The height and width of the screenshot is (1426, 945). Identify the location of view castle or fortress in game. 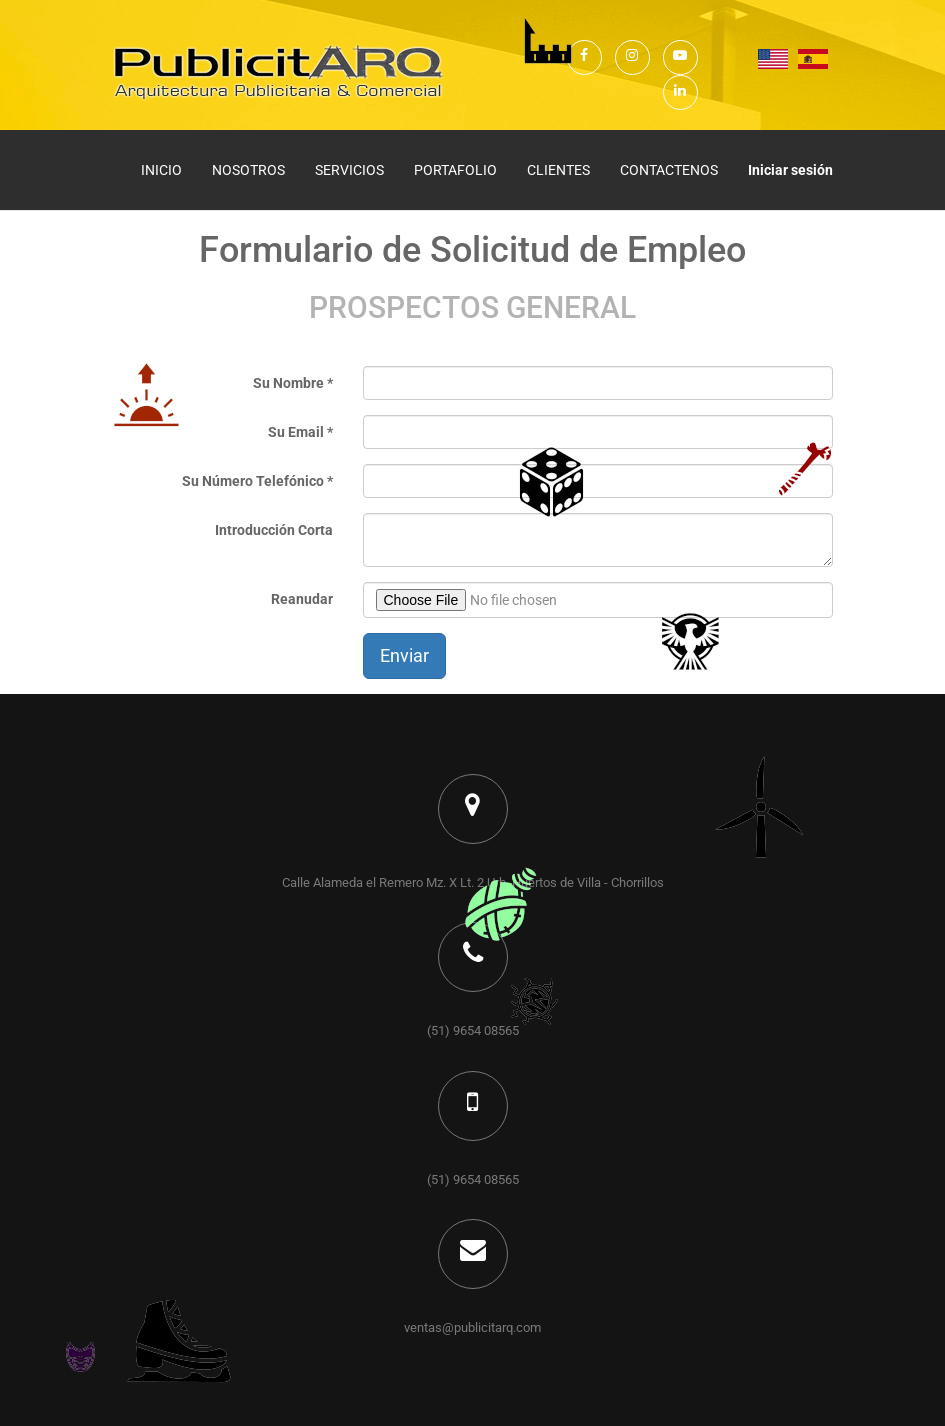
(548, 40).